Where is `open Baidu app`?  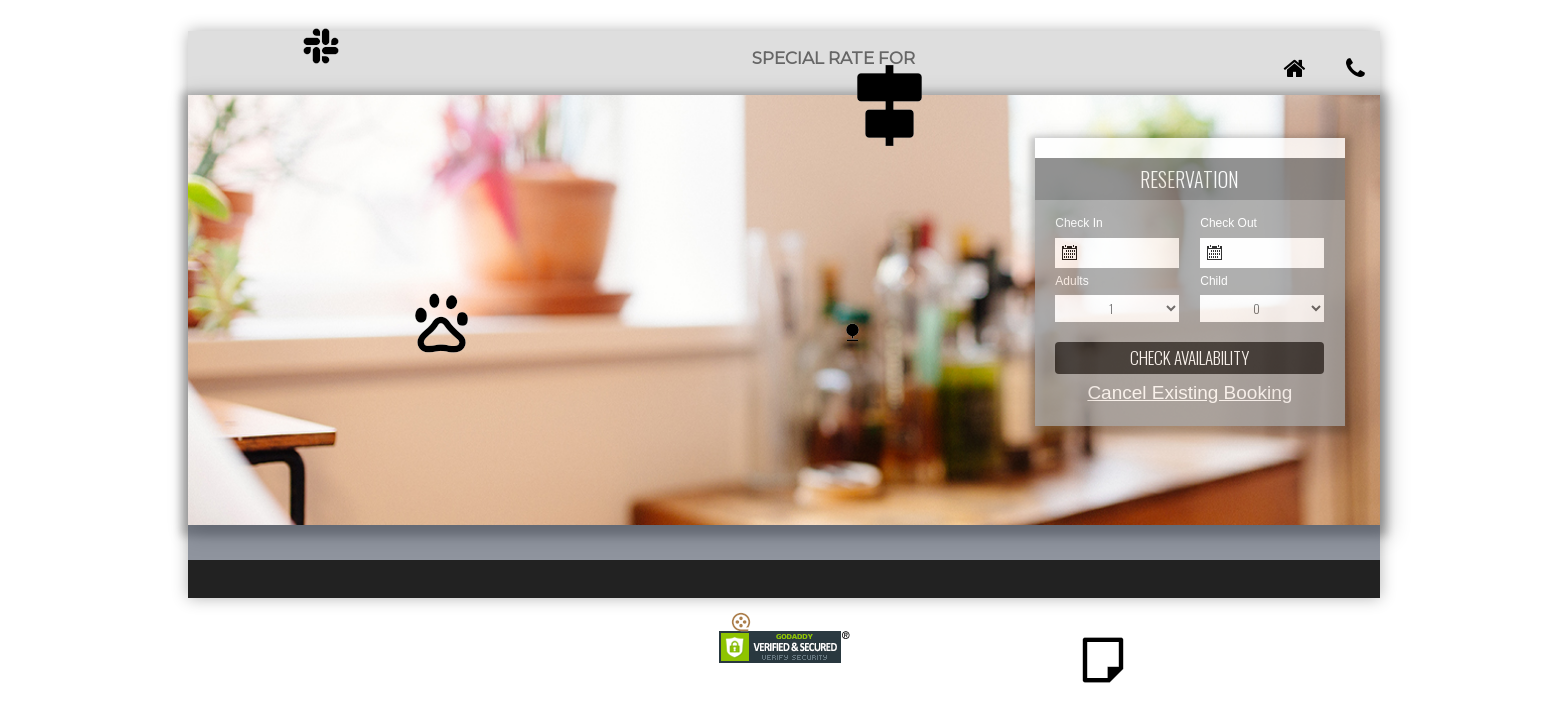
open Baidu app is located at coordinates (441, 322).